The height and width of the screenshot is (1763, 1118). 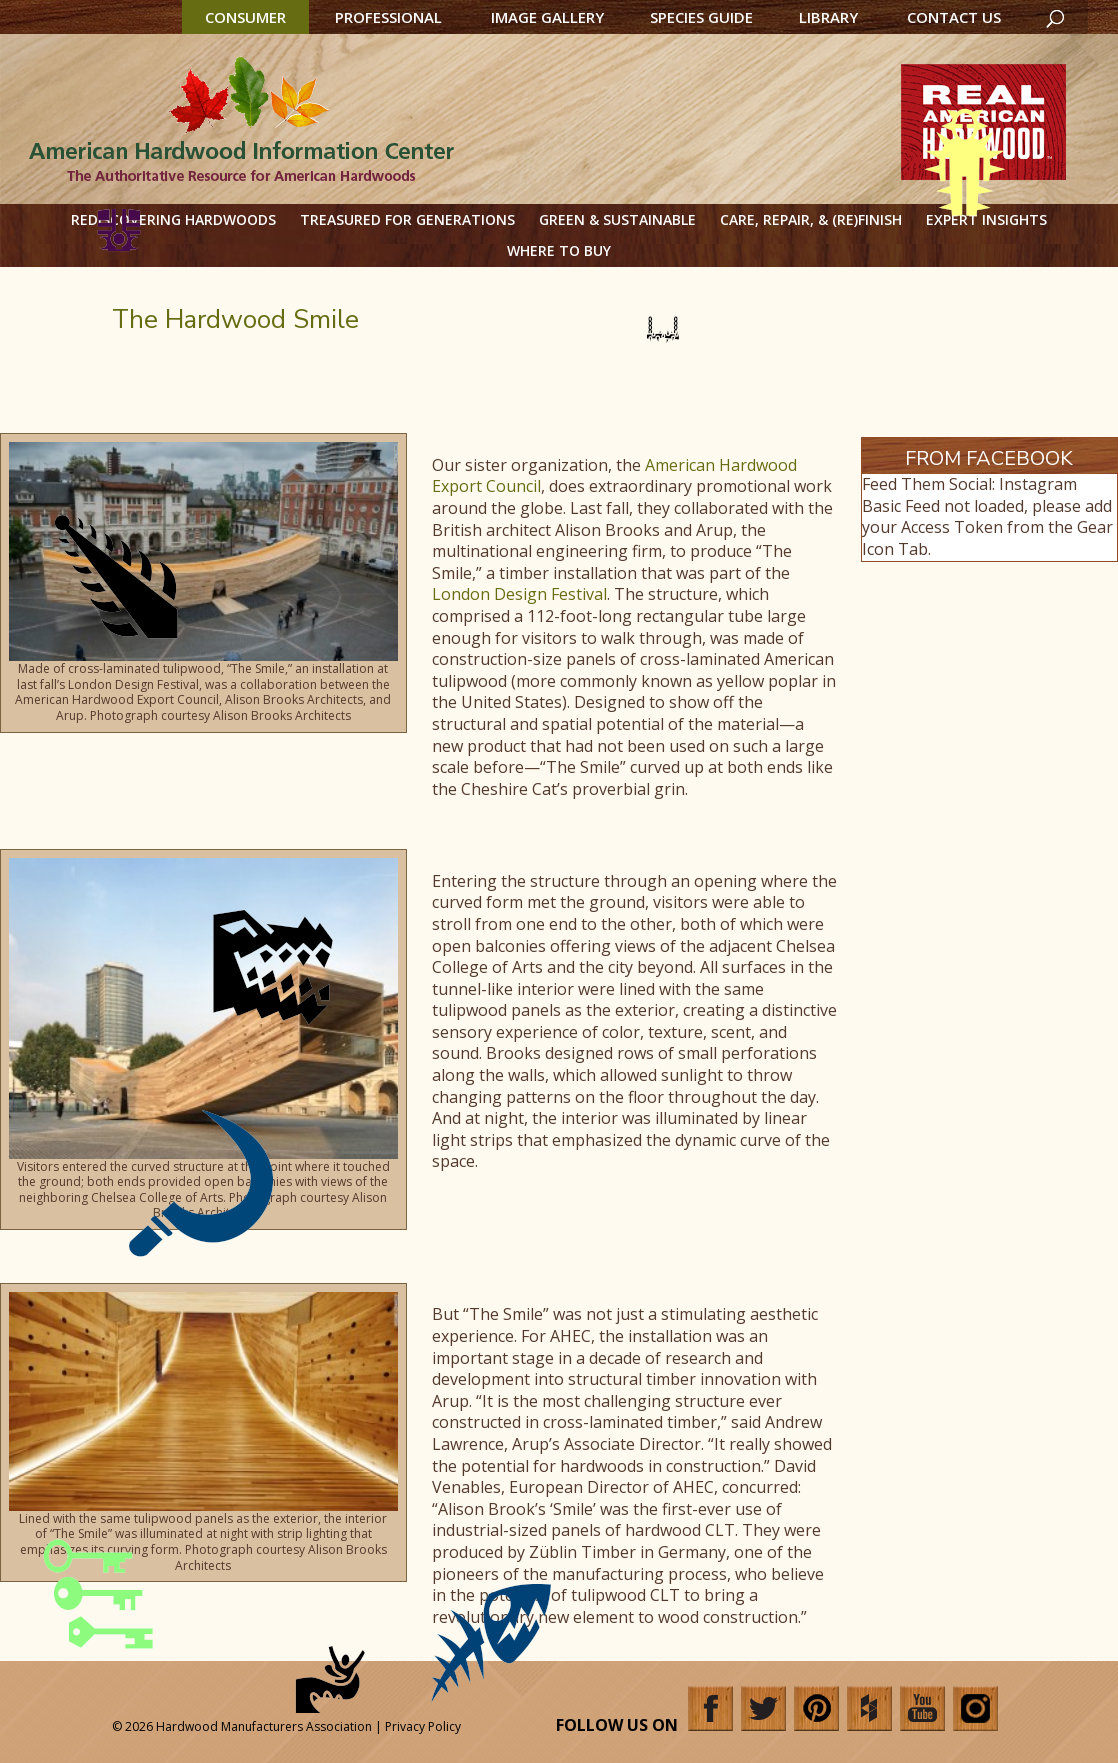 What do you see at coordinates (663, 333) in the screenshot?
I see `select spiked trunk trap or obstacle` at bounding box center [663, 333].